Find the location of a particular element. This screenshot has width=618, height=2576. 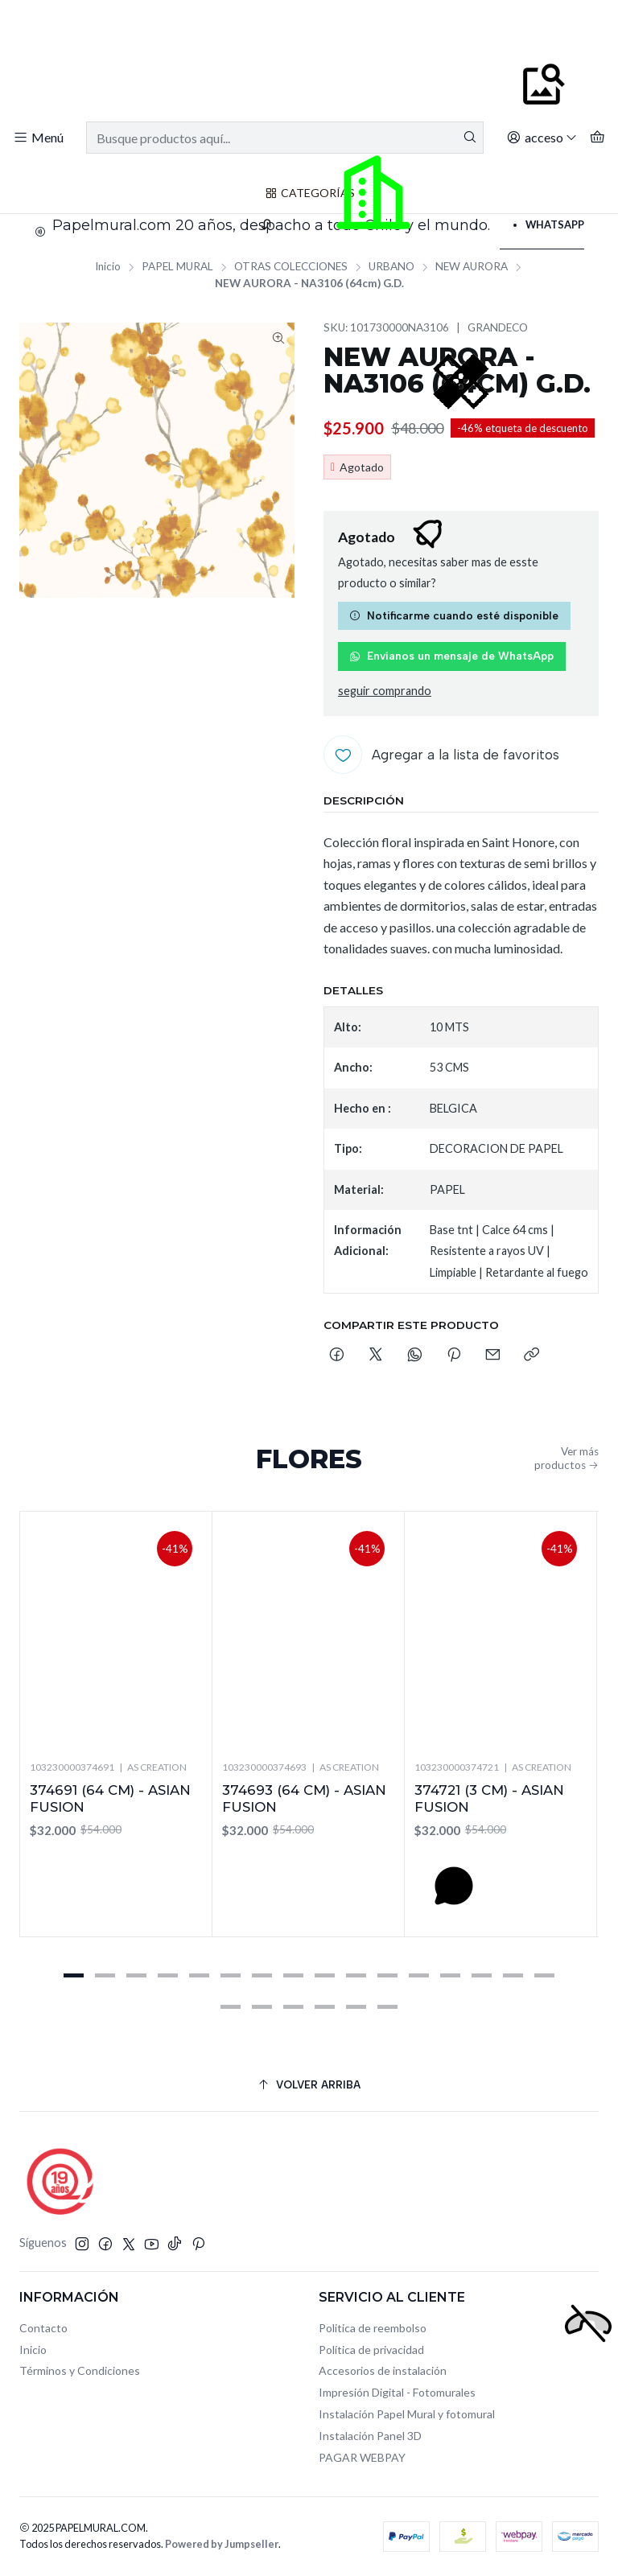

open chat or messaging is located at coordinates (454, 1886).